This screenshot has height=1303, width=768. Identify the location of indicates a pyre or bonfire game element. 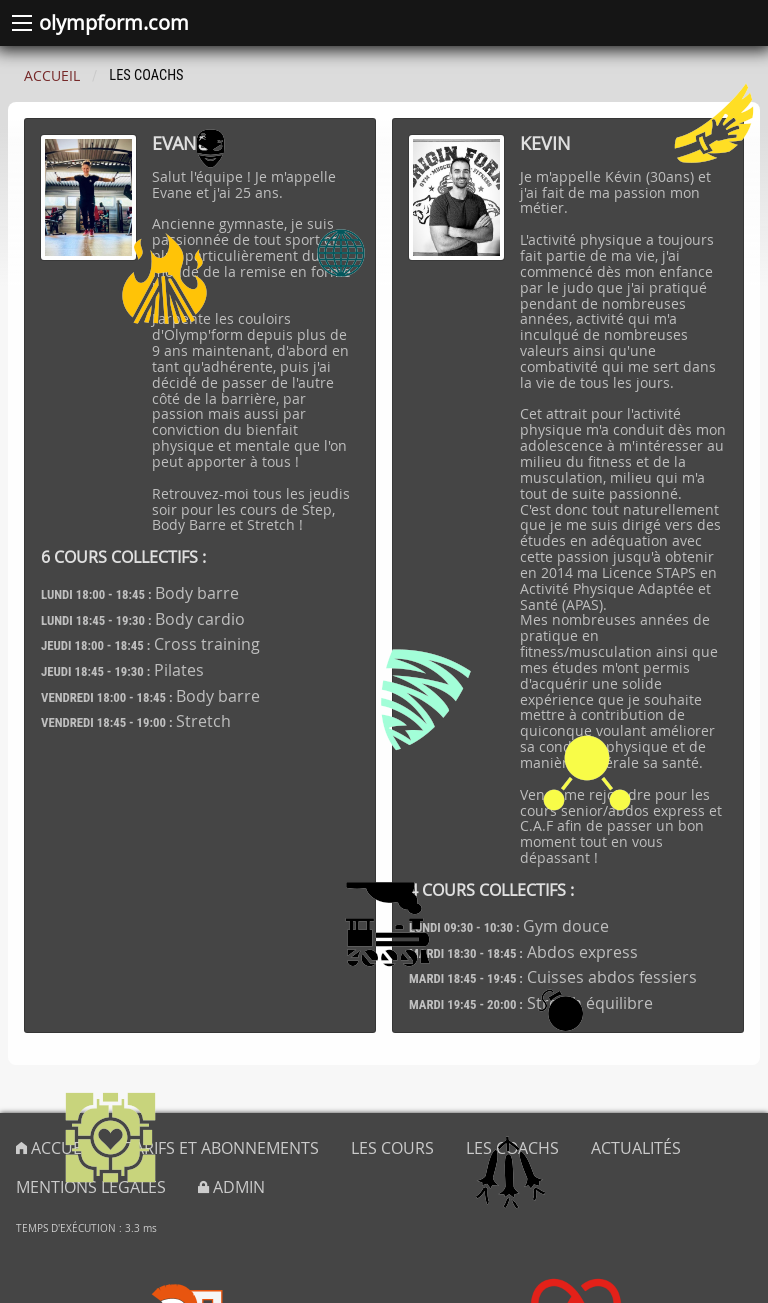
(164, 278).